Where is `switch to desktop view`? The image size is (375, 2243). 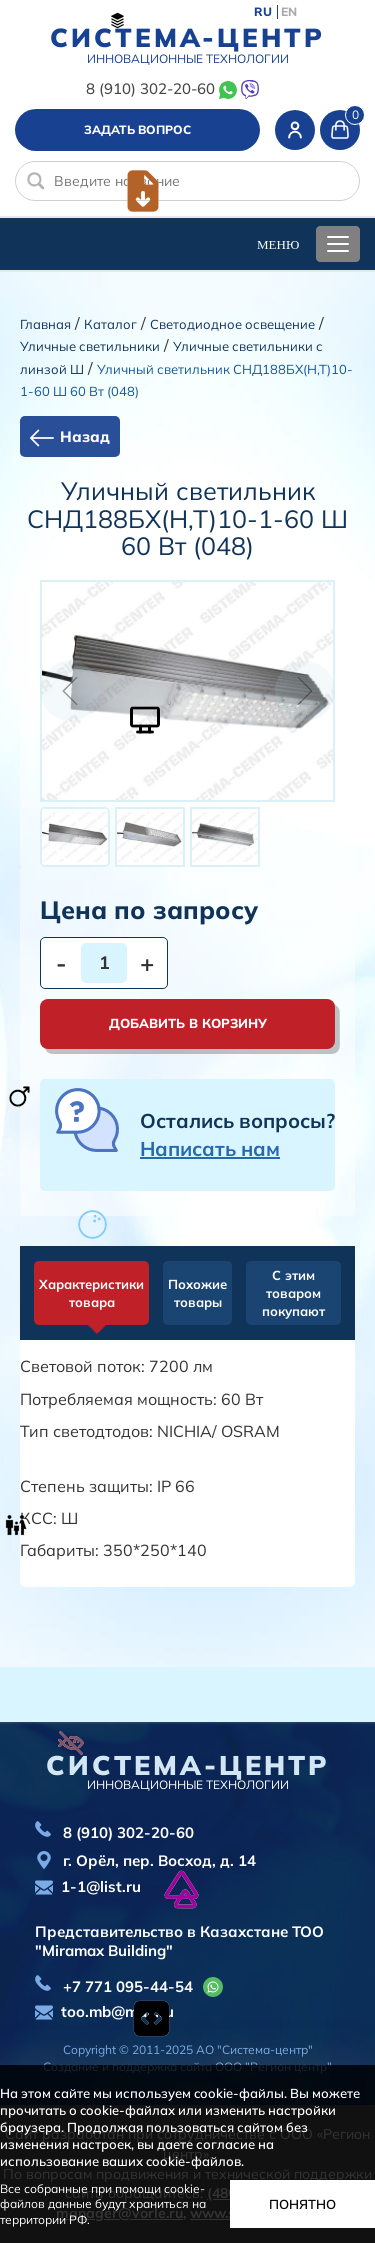 switch to desktop view is located at coordinates (145, 720).